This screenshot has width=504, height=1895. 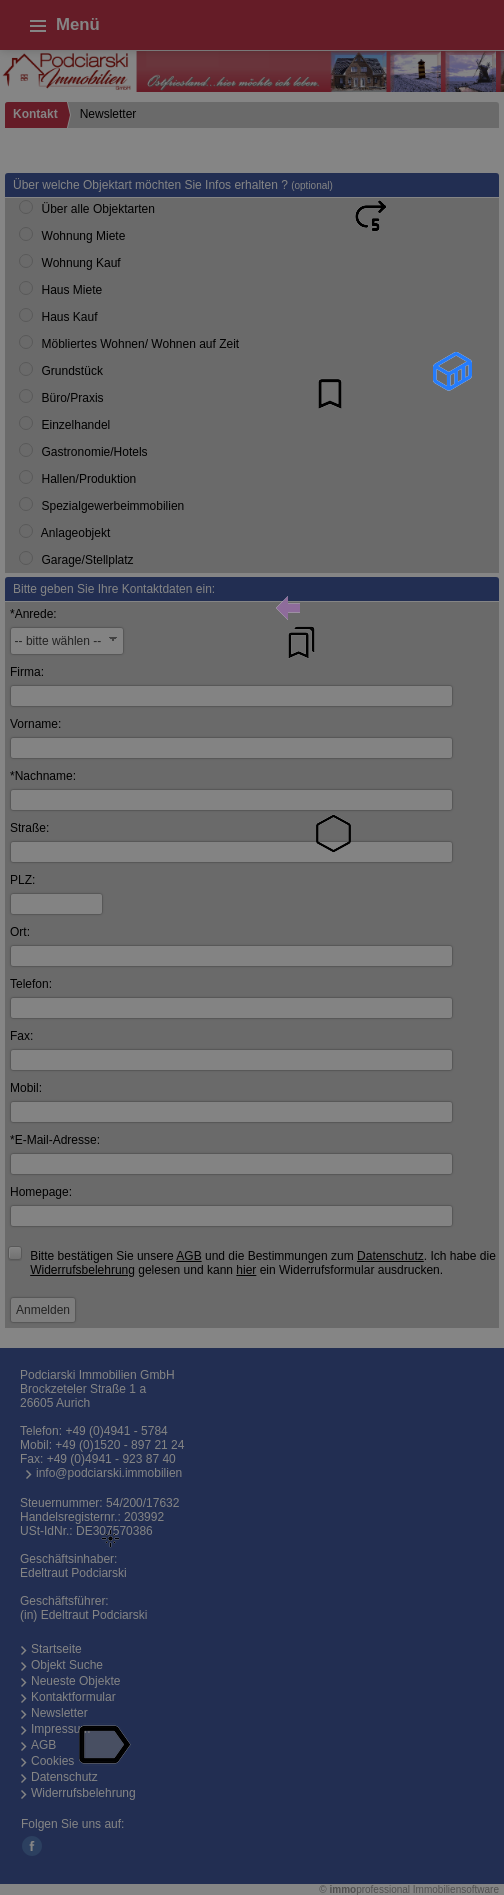 I want to click on indicates a hexagonal shape or geometric element, so click(x=333, y=833).